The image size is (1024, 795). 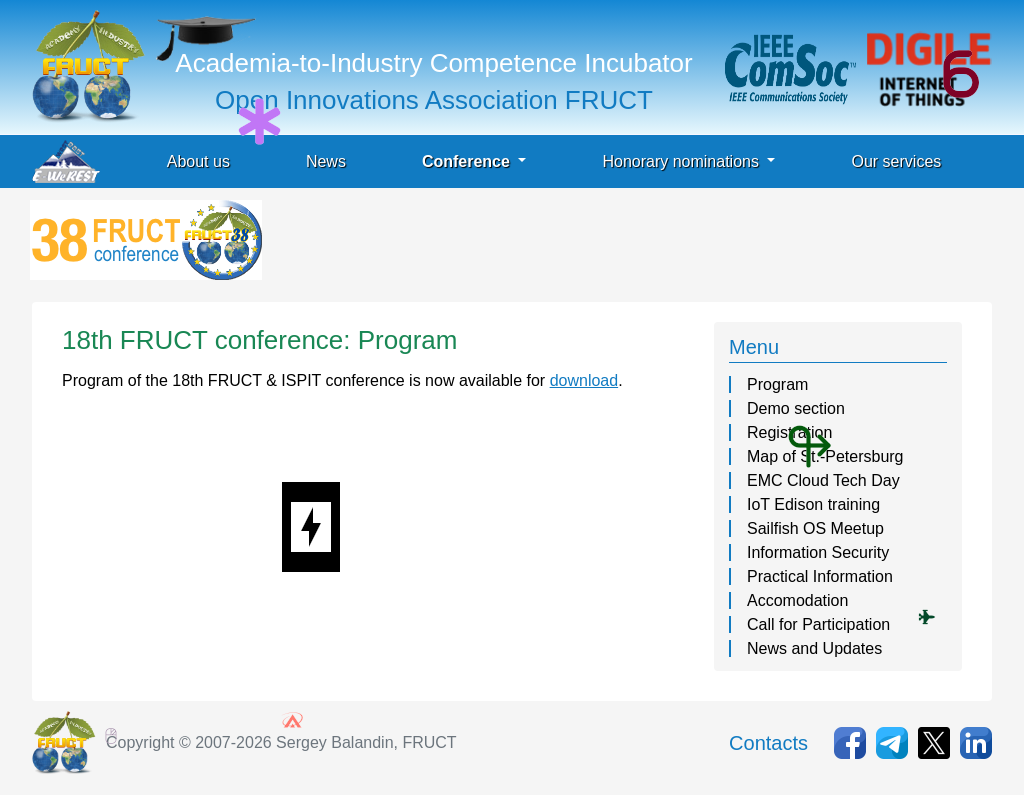 I want to click on access emergency medical services or health information, so click(x=259, y=121).